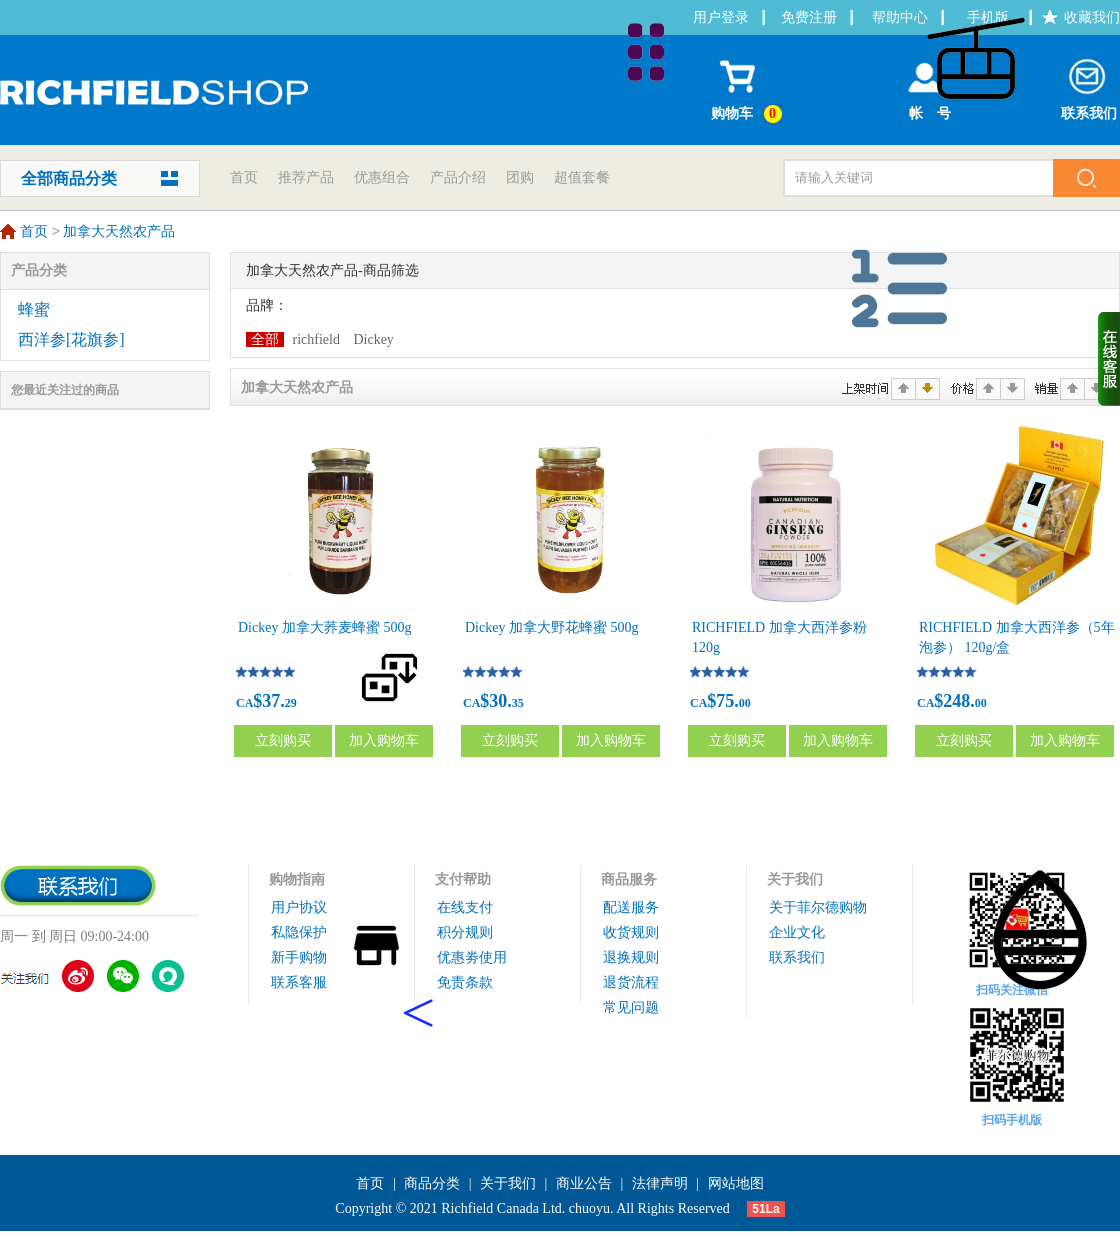 The width and height of the screenshot is (1120, 1242). I want to click on access the store or marketplace, so click(376, 945).